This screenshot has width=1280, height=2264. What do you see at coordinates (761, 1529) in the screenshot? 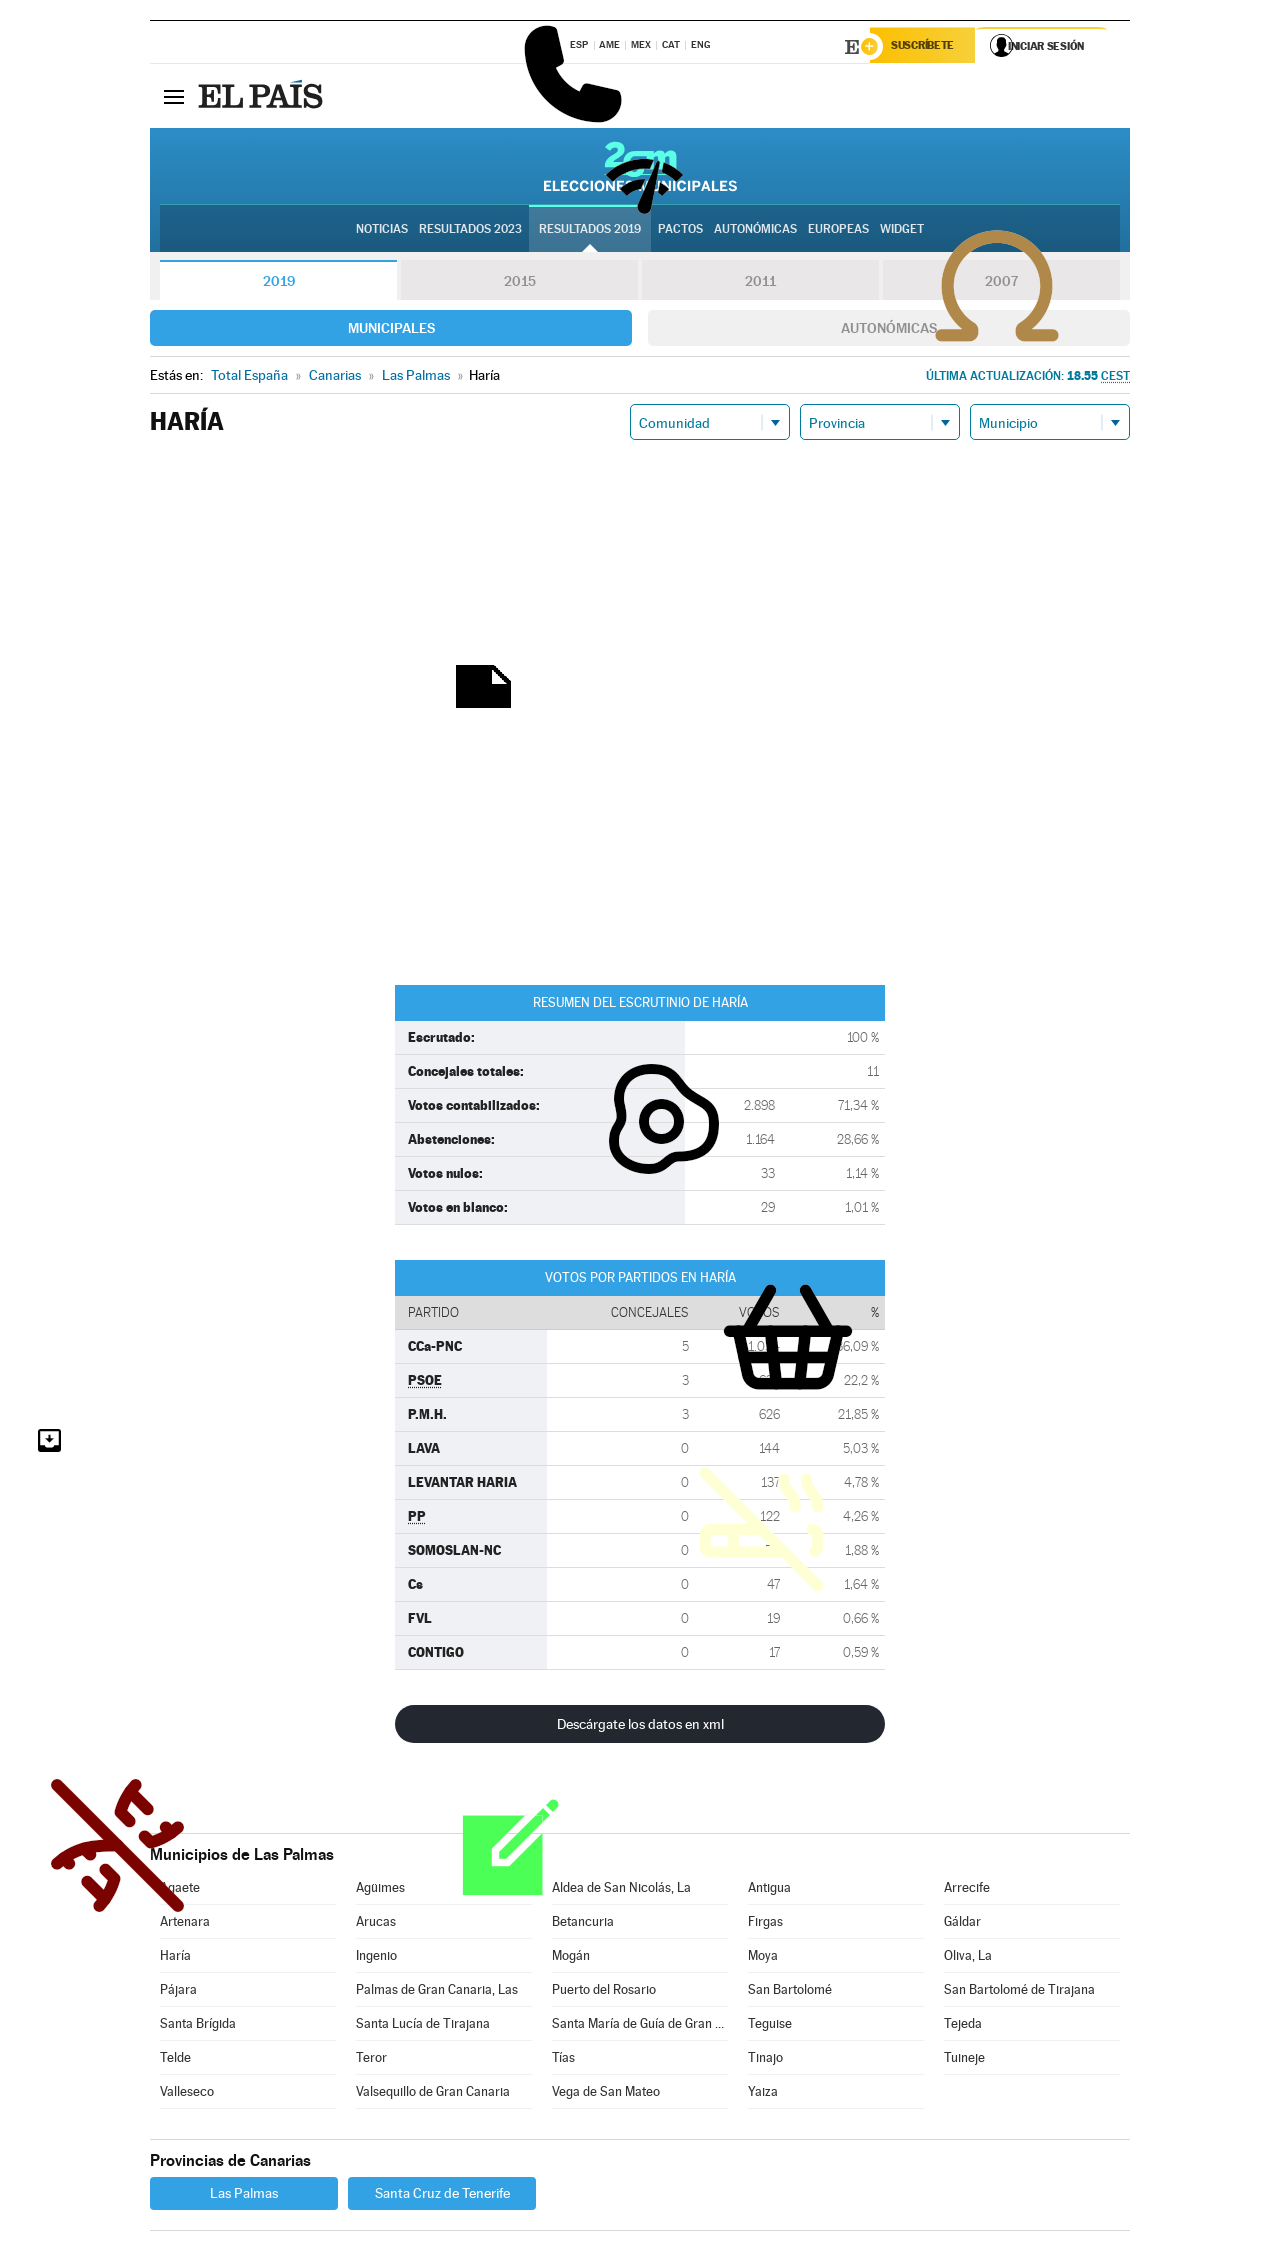
I see `no smoking allowed in this area` at bounding box center [761, 1529].